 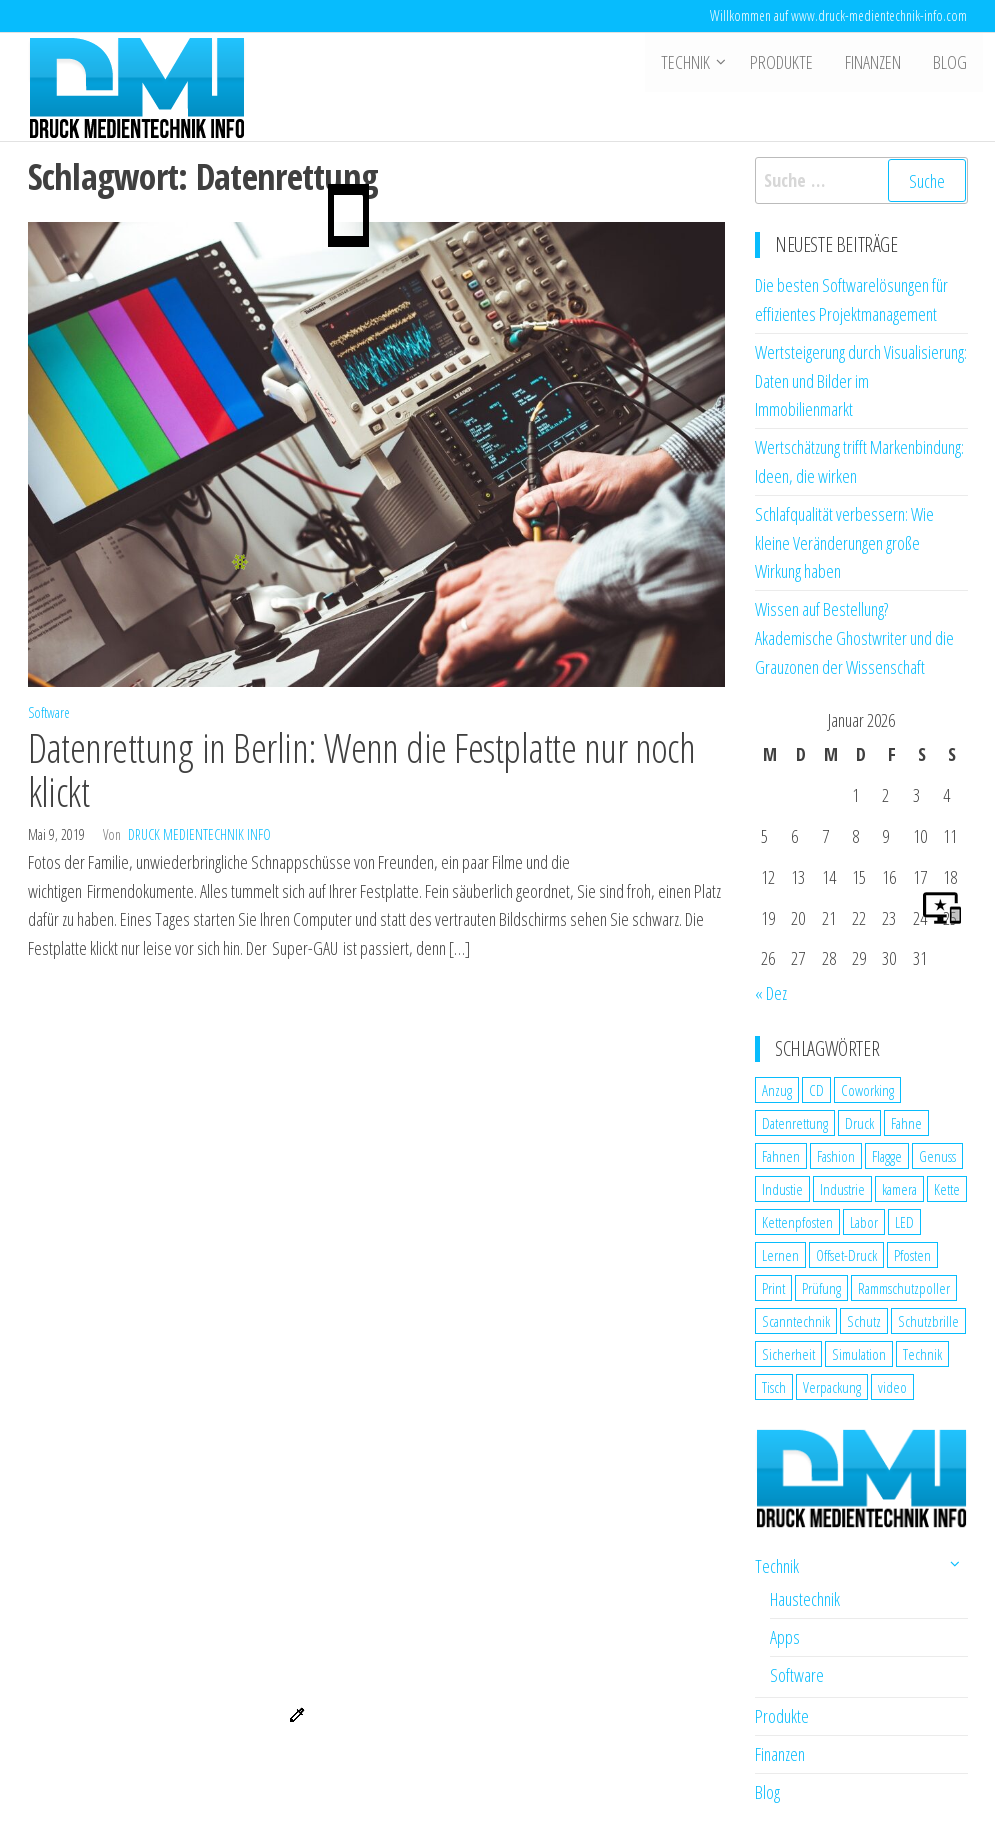 I want to click on view synced or connected devices, so click(x=942, y=908).